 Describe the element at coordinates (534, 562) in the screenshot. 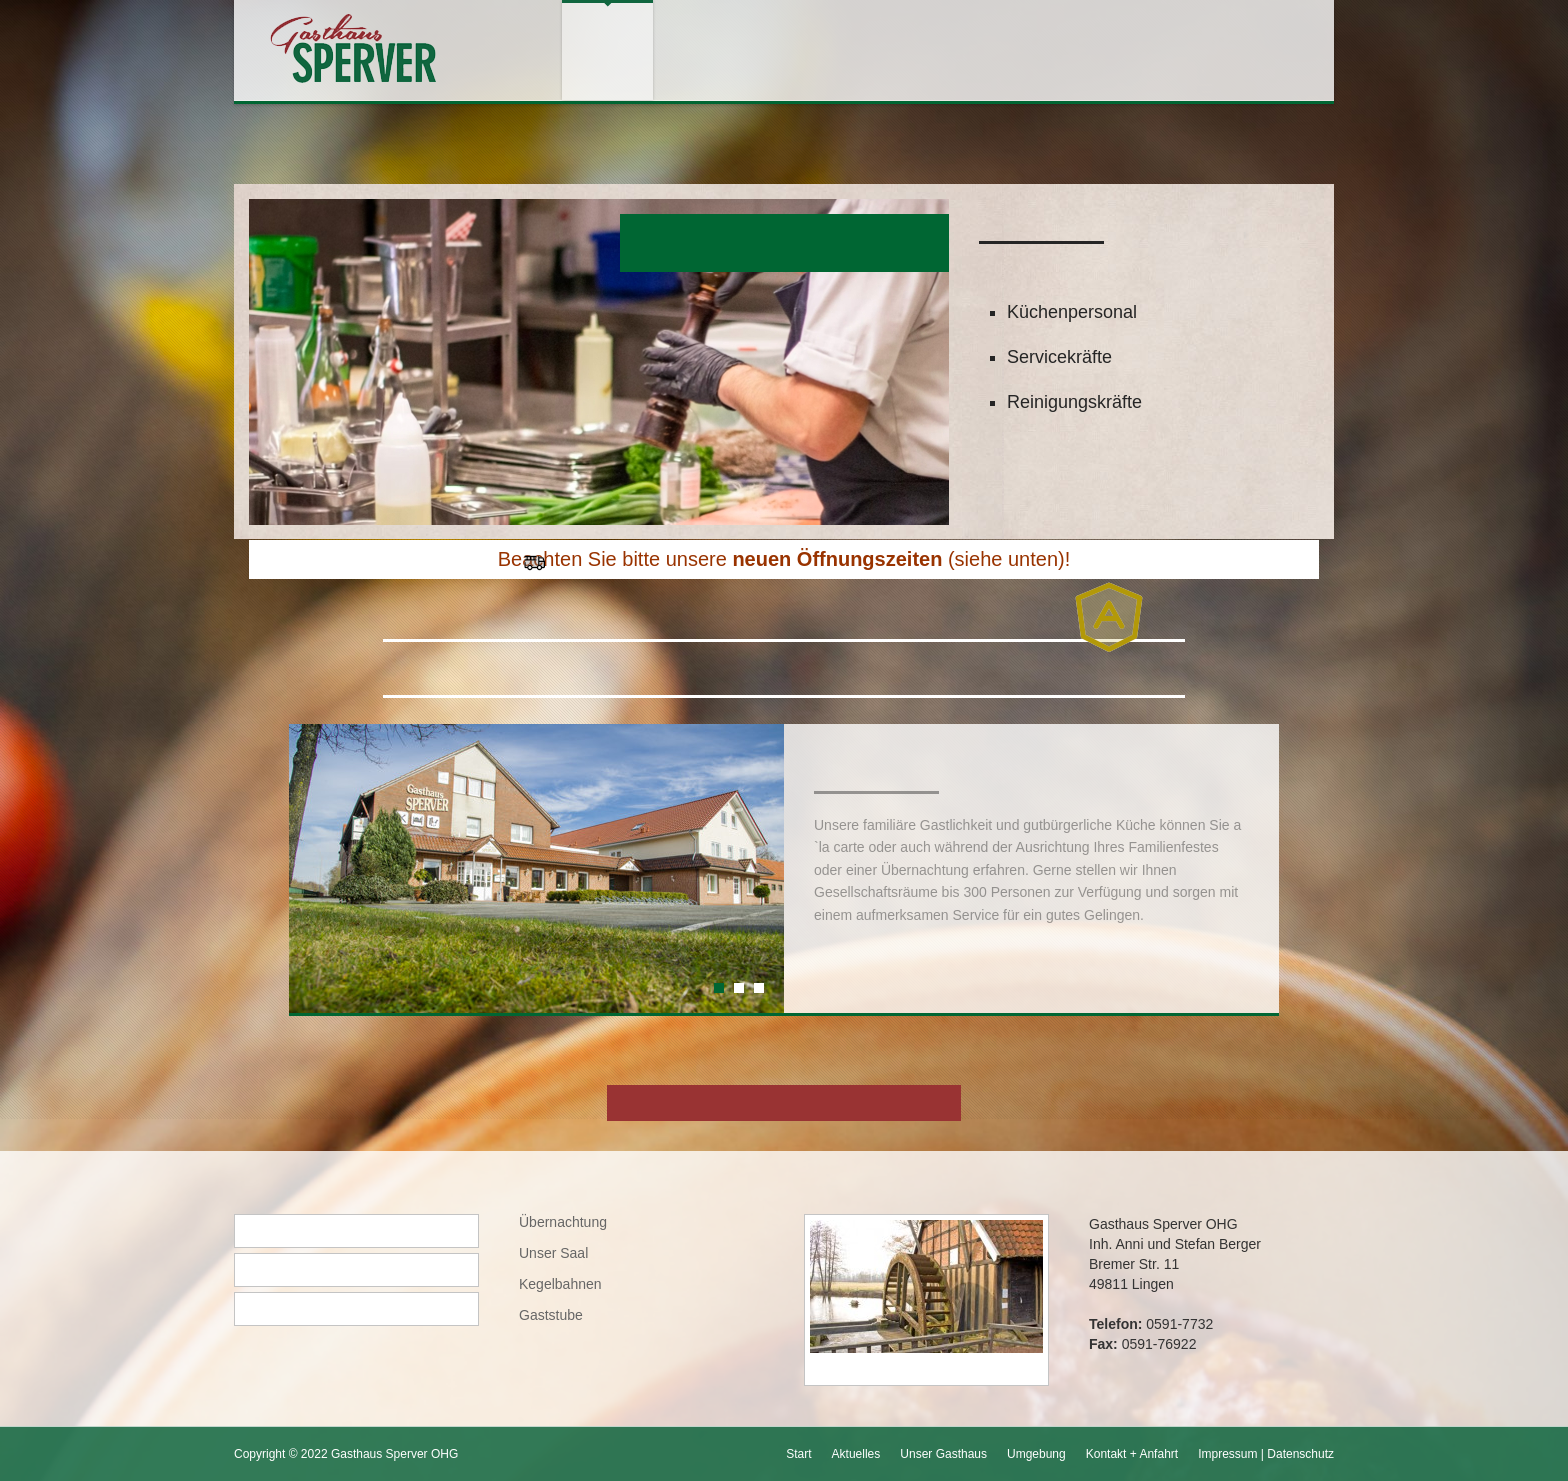

I see `fire department or emergency services` at that location.